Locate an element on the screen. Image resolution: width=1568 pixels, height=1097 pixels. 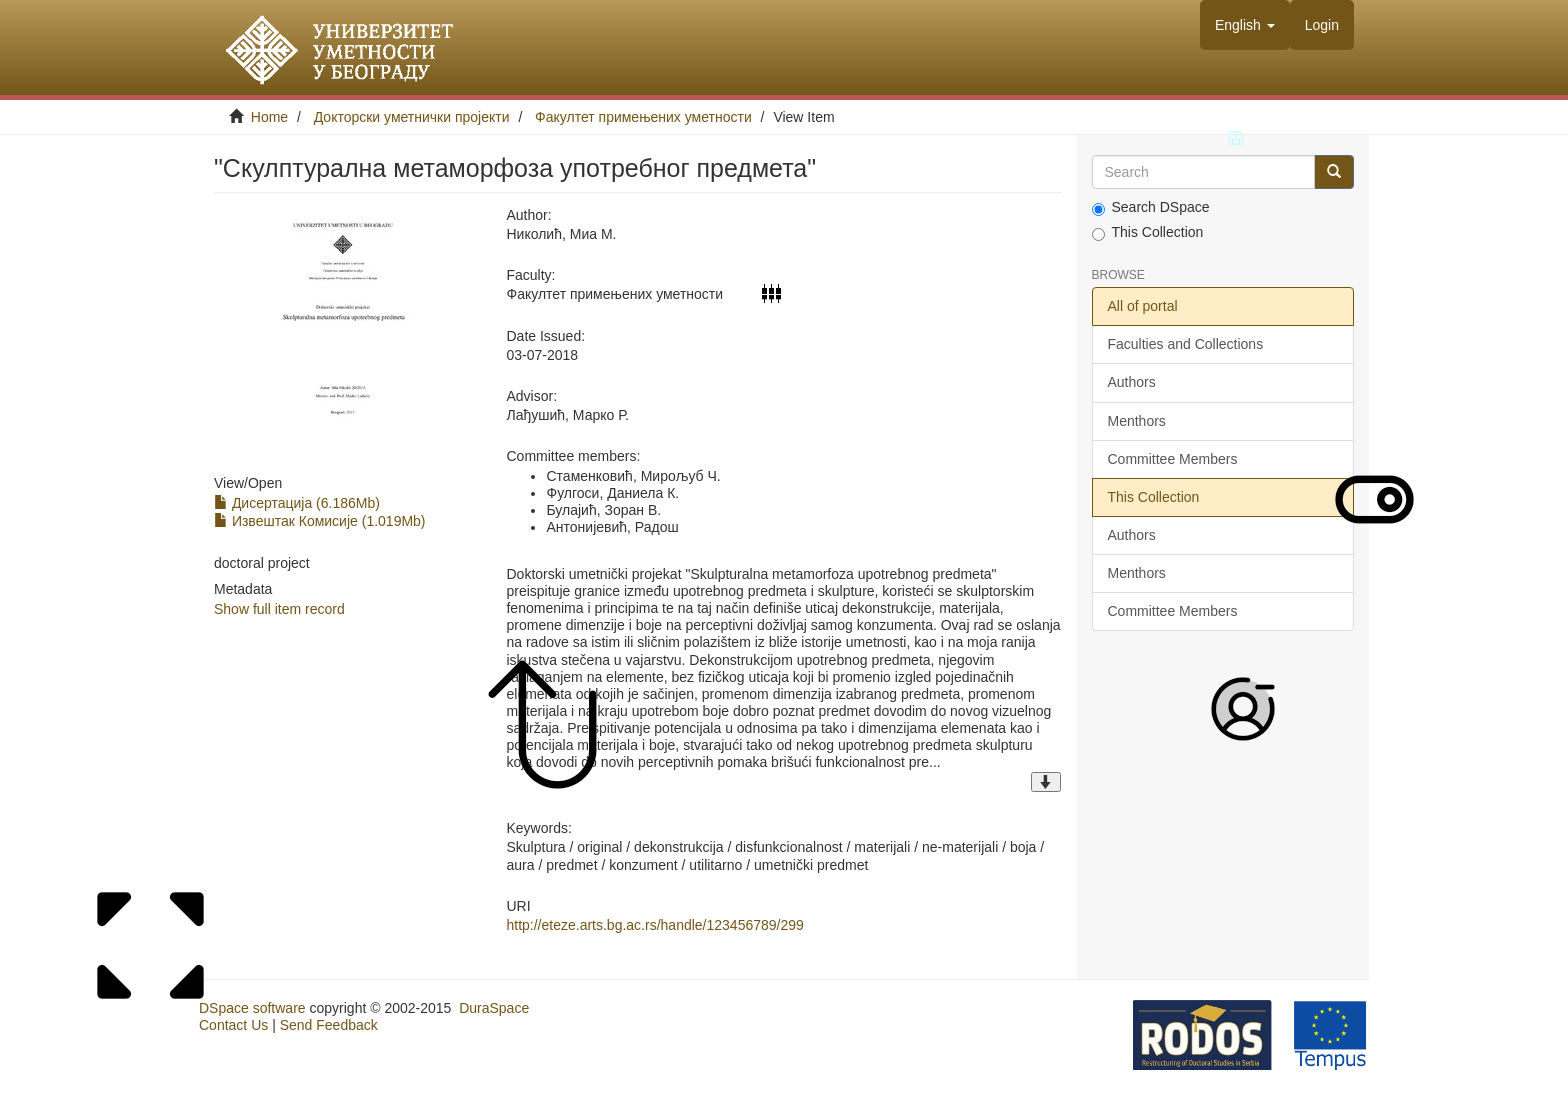
toggle switch in the on position is located at coordinates (1374, 499).